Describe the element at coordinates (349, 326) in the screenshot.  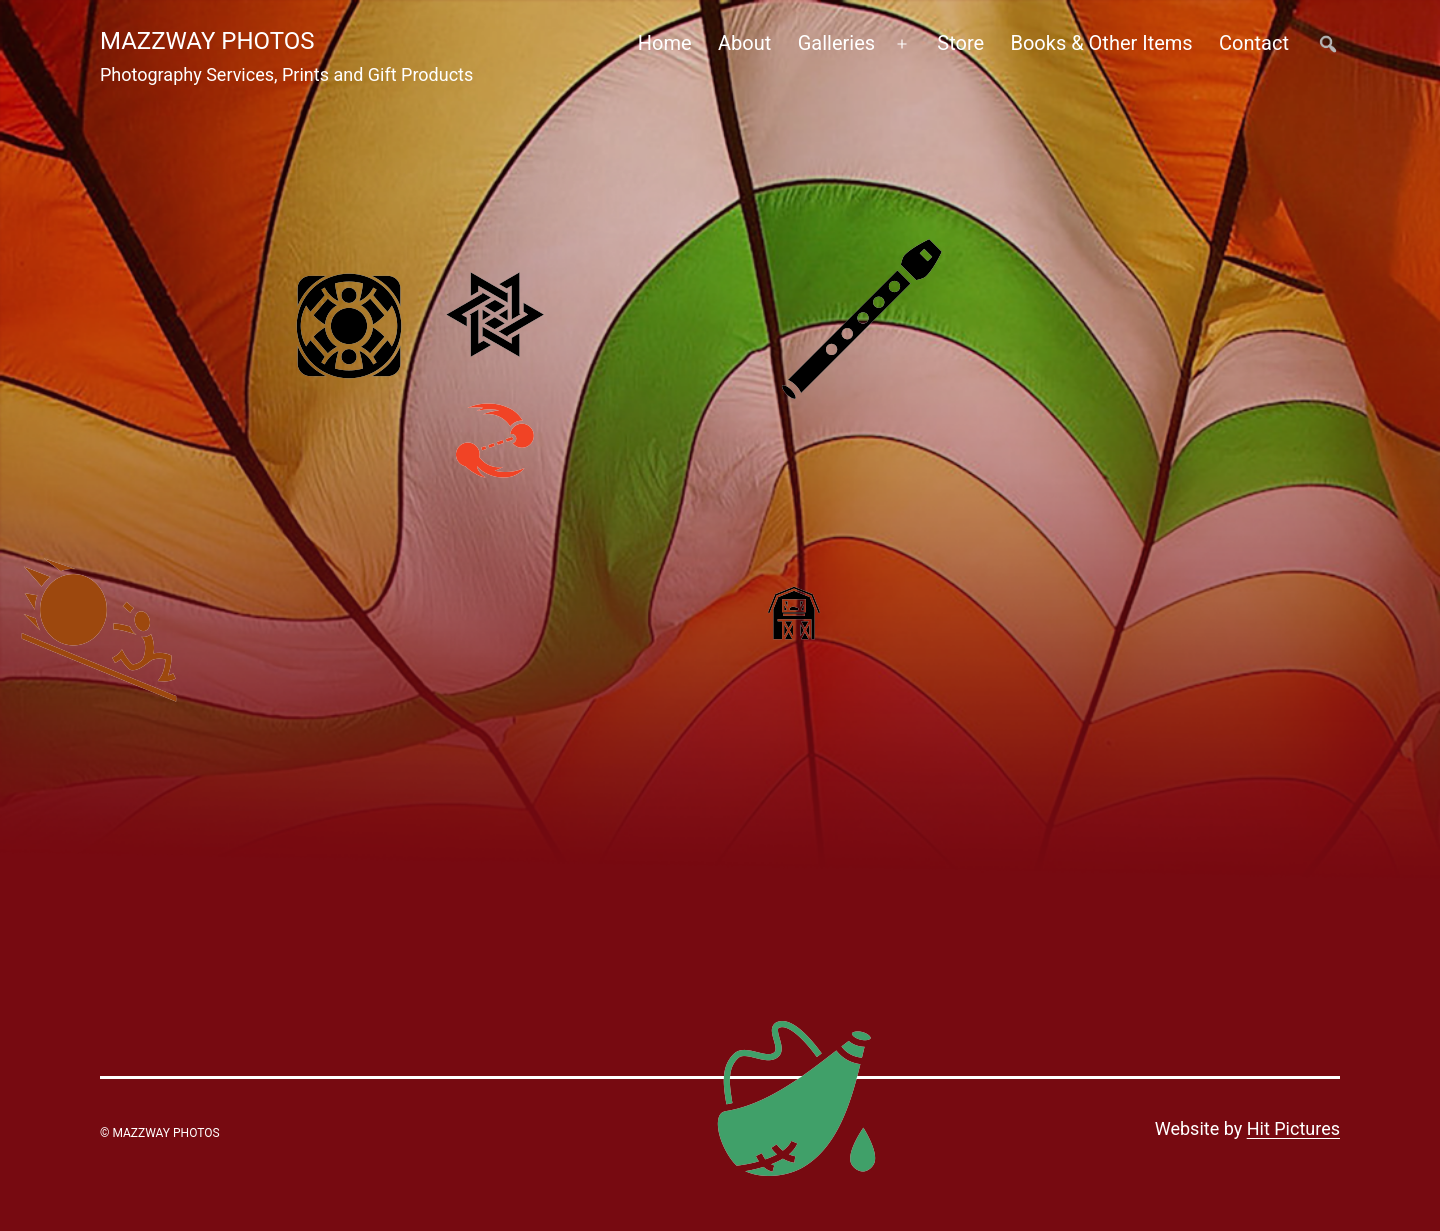
I see `abstract game achievement or badge icon` at that location.